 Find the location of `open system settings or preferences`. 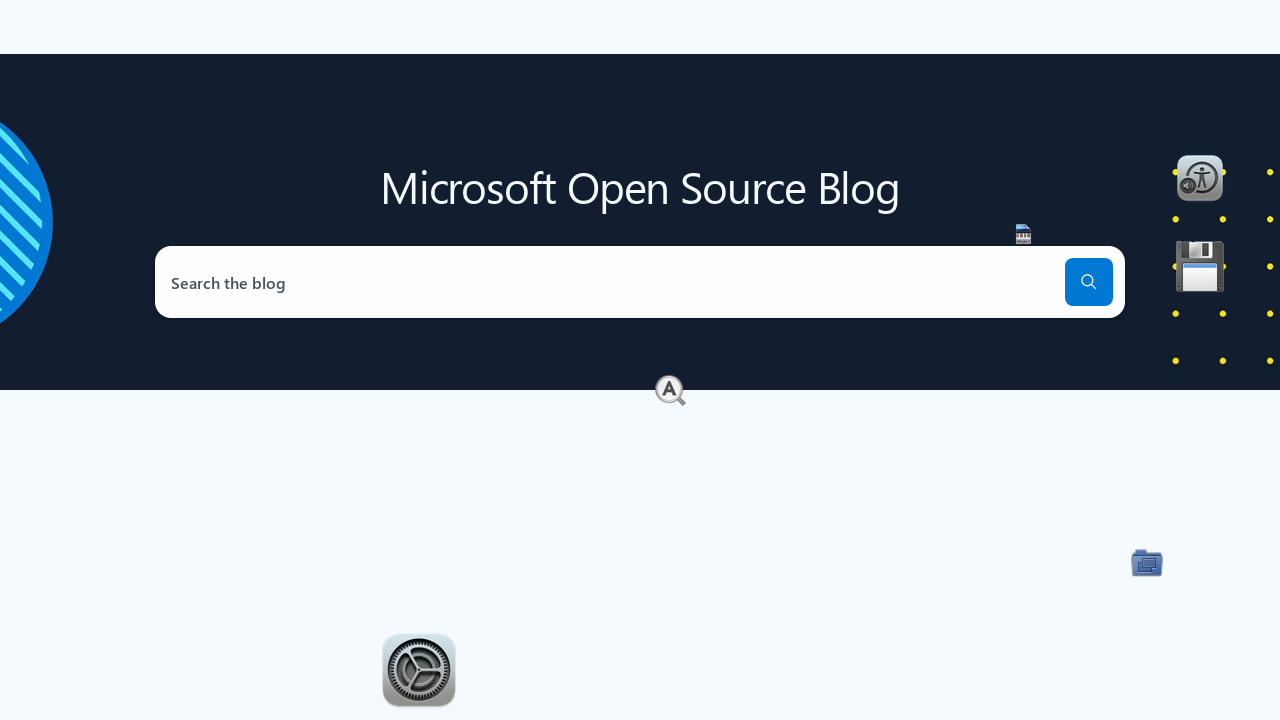

open system settings or preferences is located at coordinates (419, 670).